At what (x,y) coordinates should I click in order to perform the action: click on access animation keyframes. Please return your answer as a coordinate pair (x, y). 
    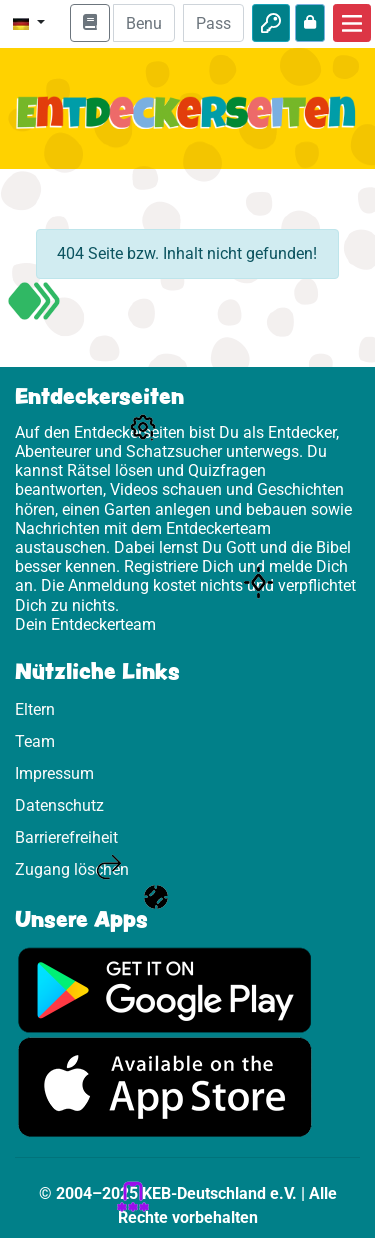
    Looking at the image, I should click on (34, 301).